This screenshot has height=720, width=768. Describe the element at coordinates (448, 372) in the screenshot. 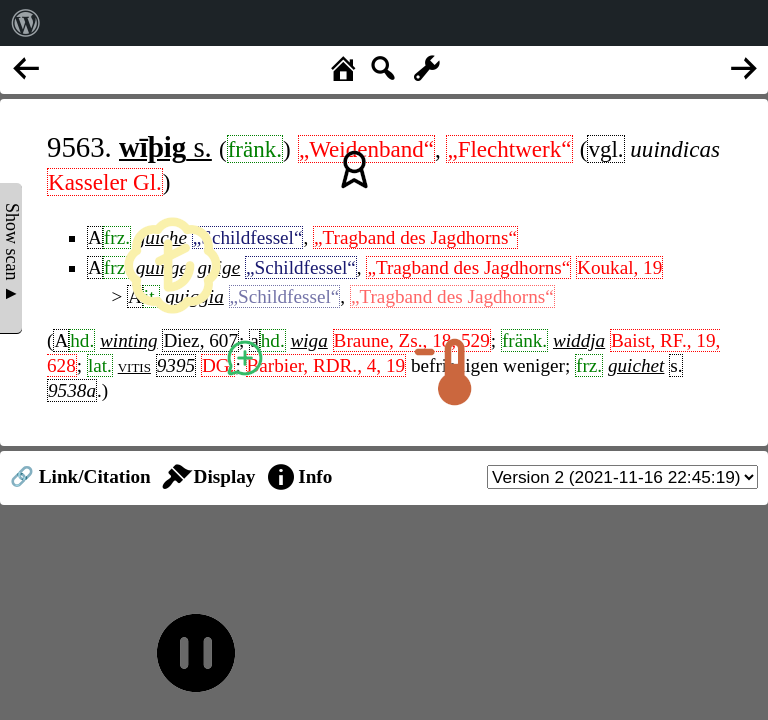

I see `decrease temperature setting` at that location.